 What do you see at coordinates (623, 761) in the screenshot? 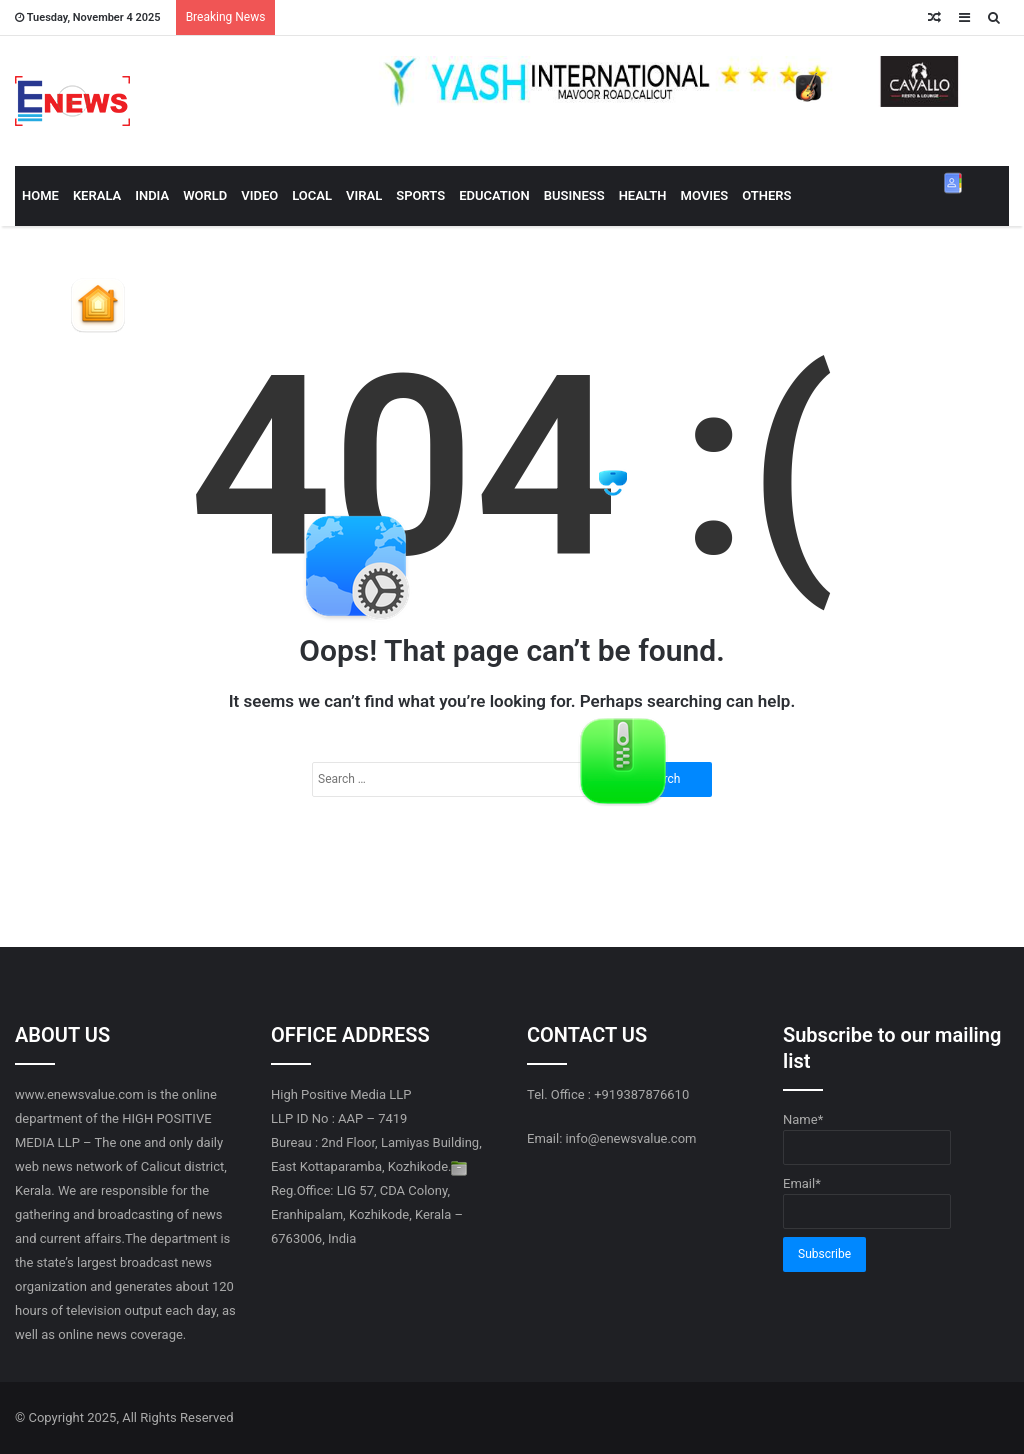
I see `open Archive Utility to compress or extract files` at bounding box center [623, 761].